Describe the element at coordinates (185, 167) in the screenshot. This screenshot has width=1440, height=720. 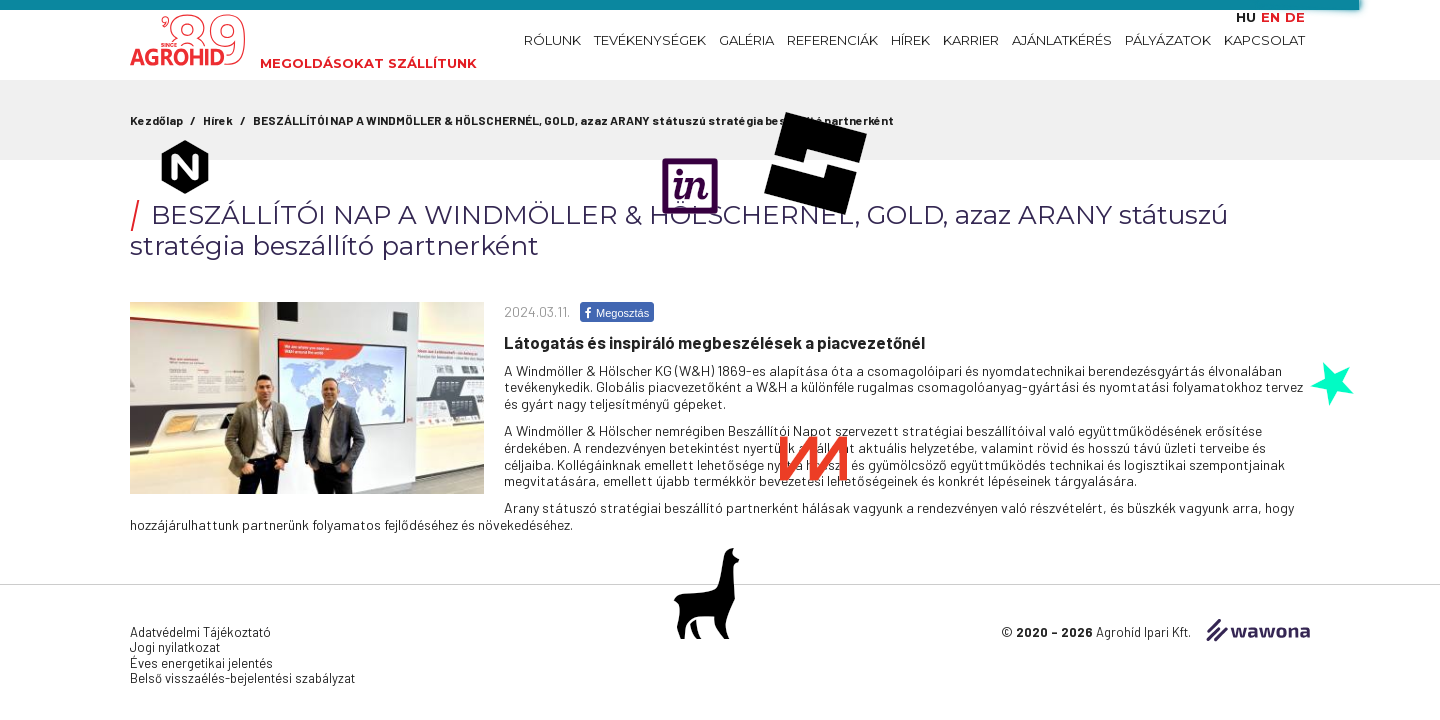
I see `nginx web server logo` at that location.